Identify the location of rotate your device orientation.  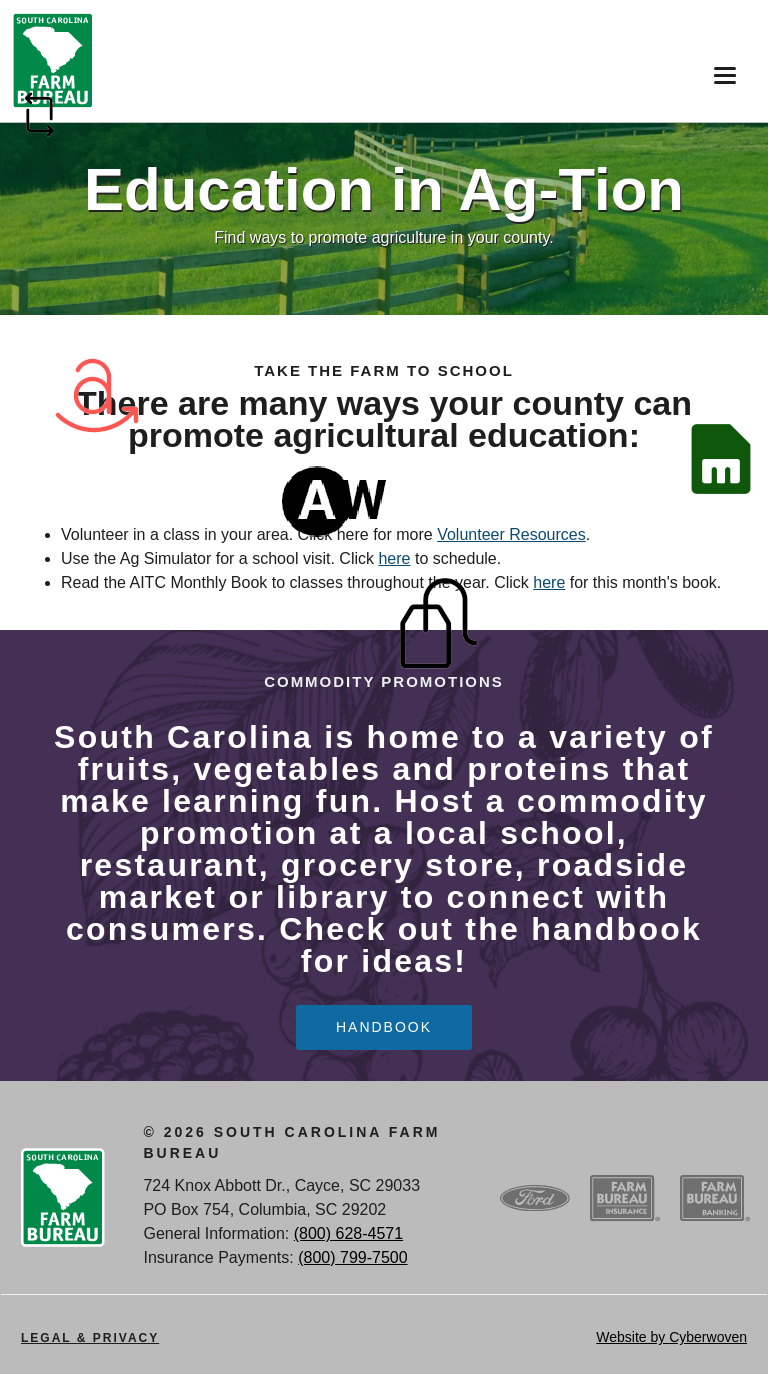
(39, 114).